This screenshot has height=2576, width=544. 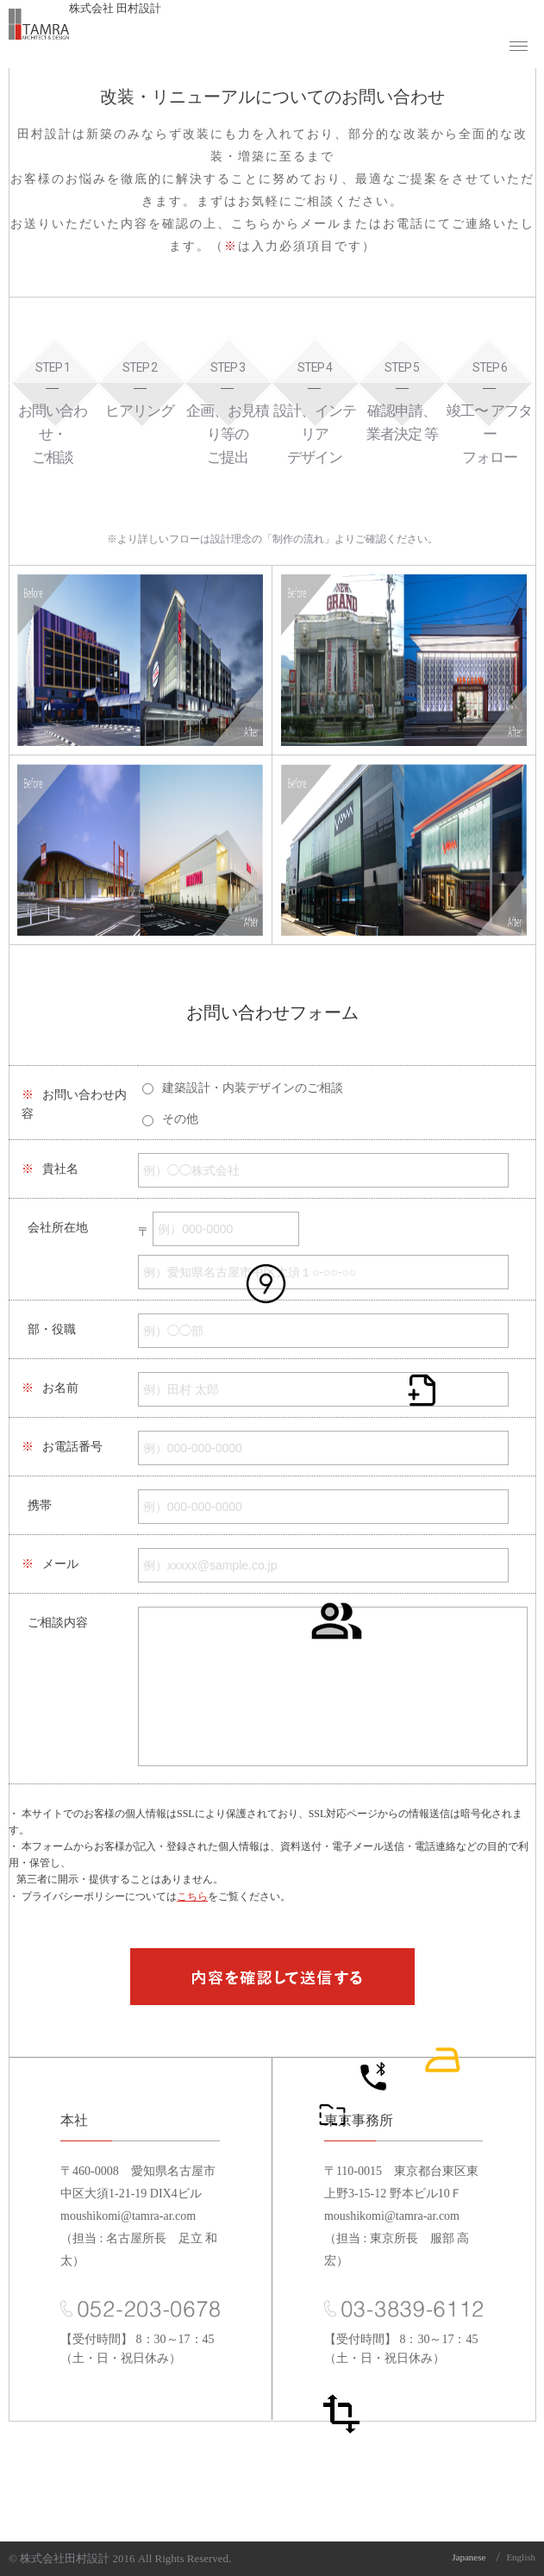 What do you see at coordinates (341, 2414) in the screenshot?
I see `transform or resize an image` at bounding box center [341, 2414].